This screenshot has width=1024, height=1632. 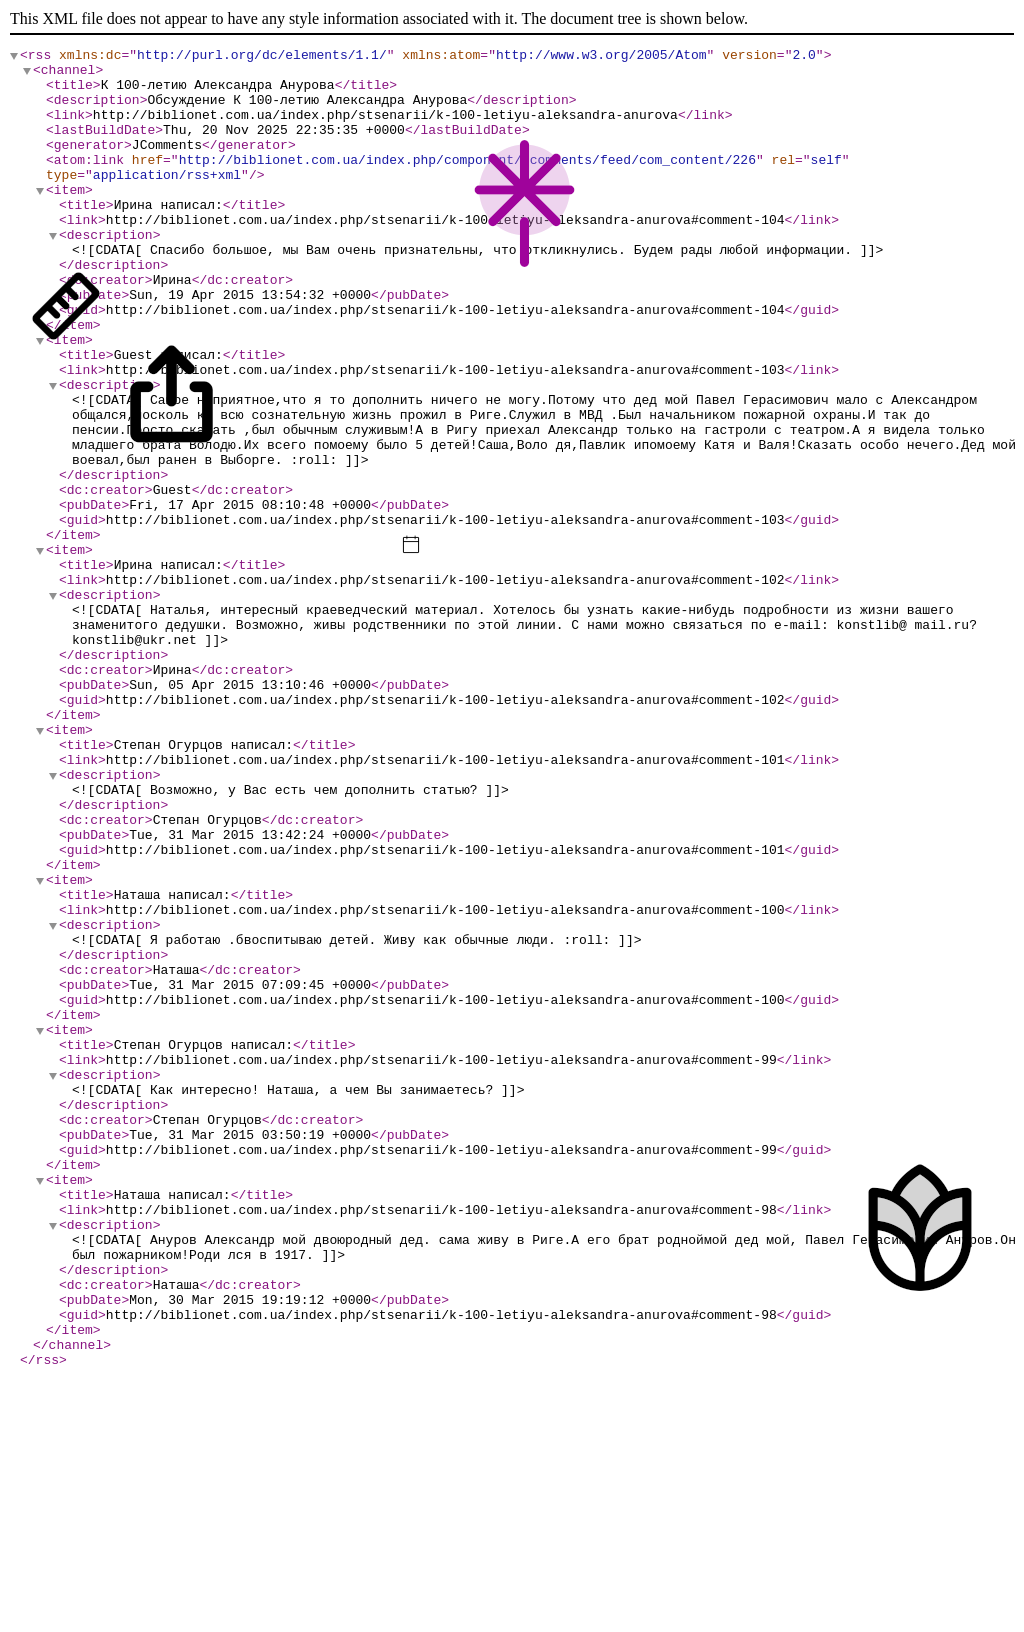 What do you see at coordinates (171, 397) in the screenshot?
I see `export or share content to another app` at bounding box center [171, 397].